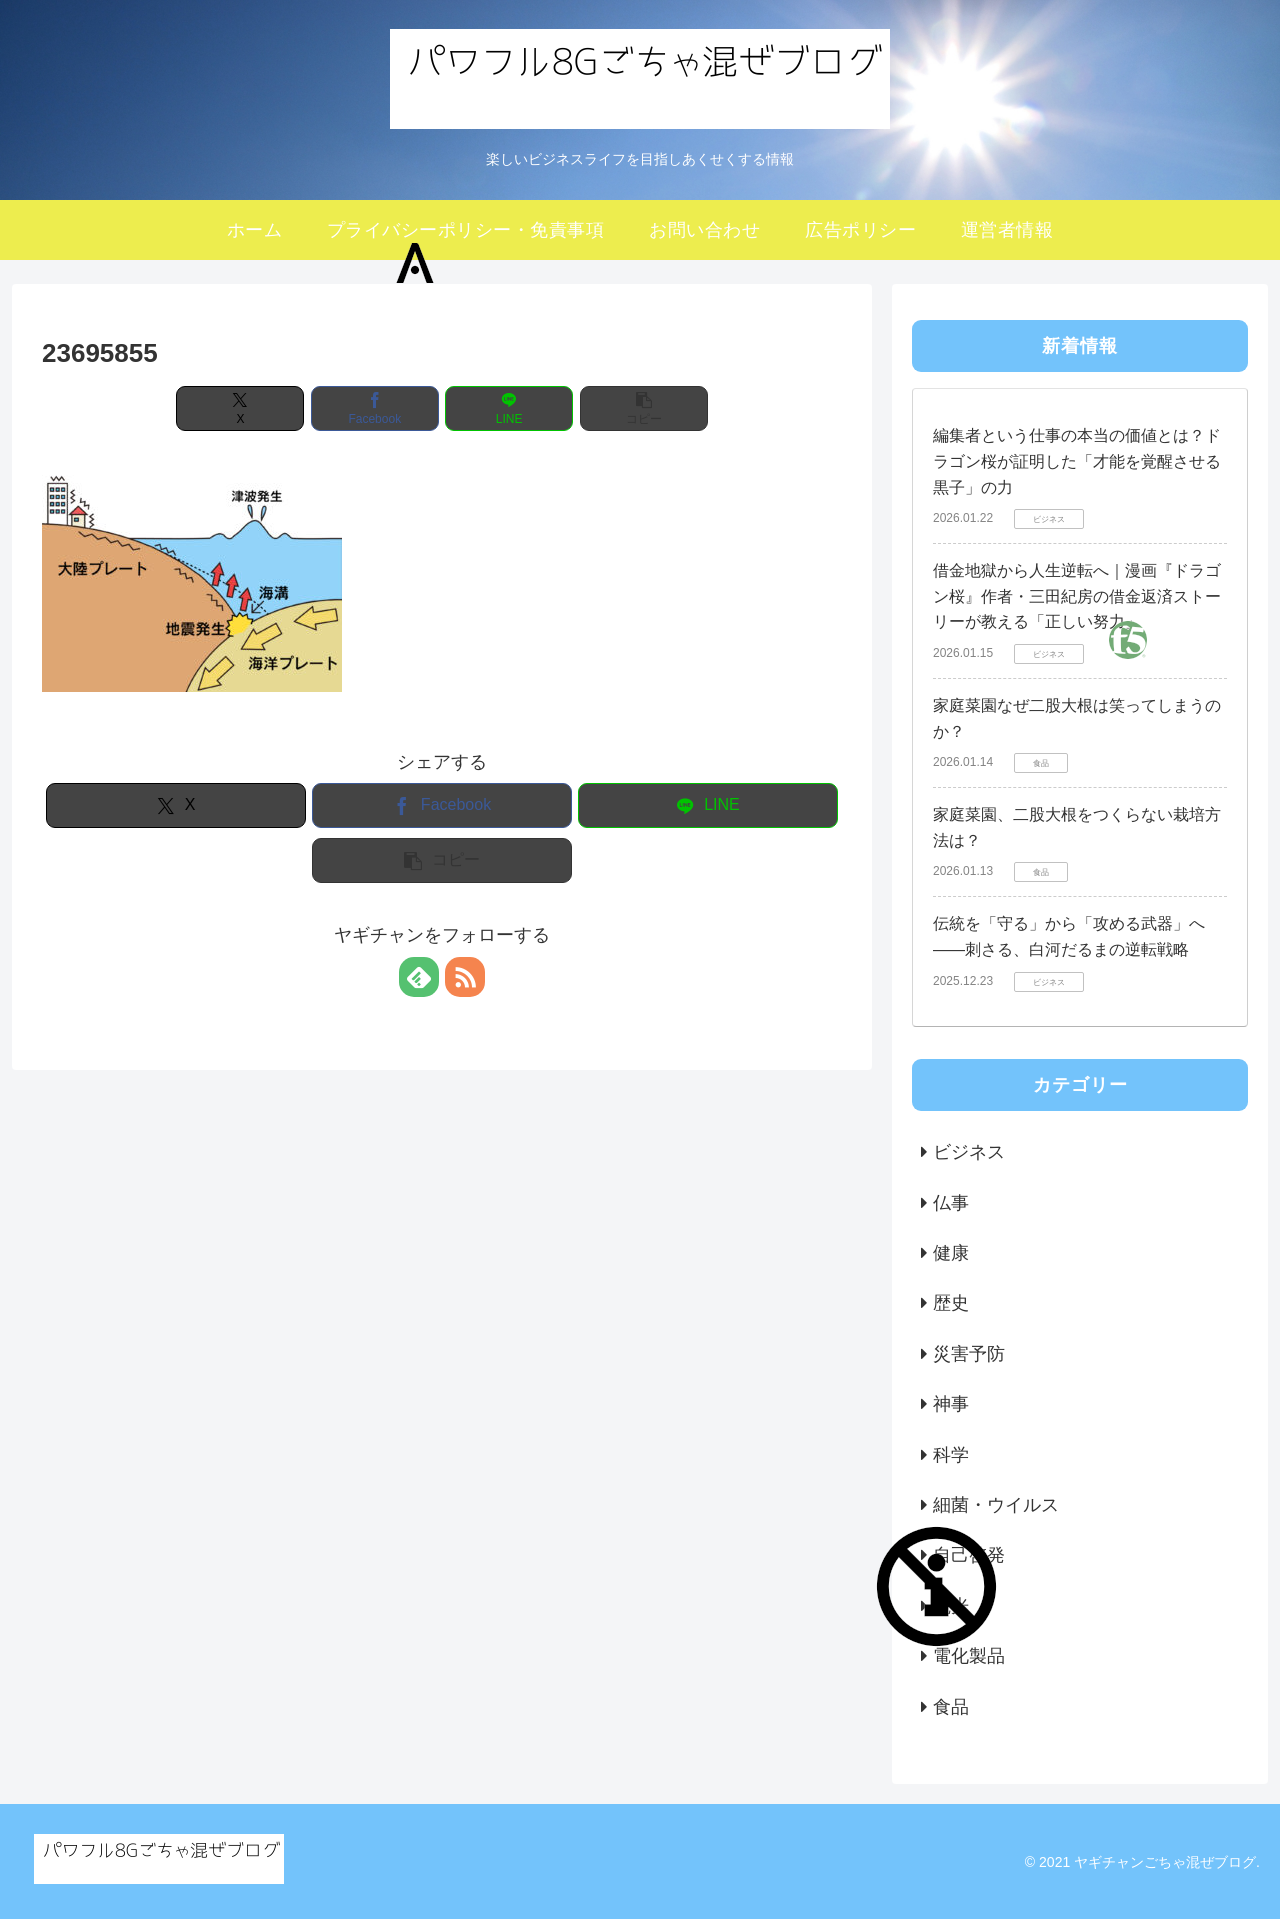 Image resolution: width=1280 pixels, height=1919 pixels. What do you see at coordinates (936, 1586) in the screenshot?
I see `information unavailable or hidden` at bounding box center [936, 1586].